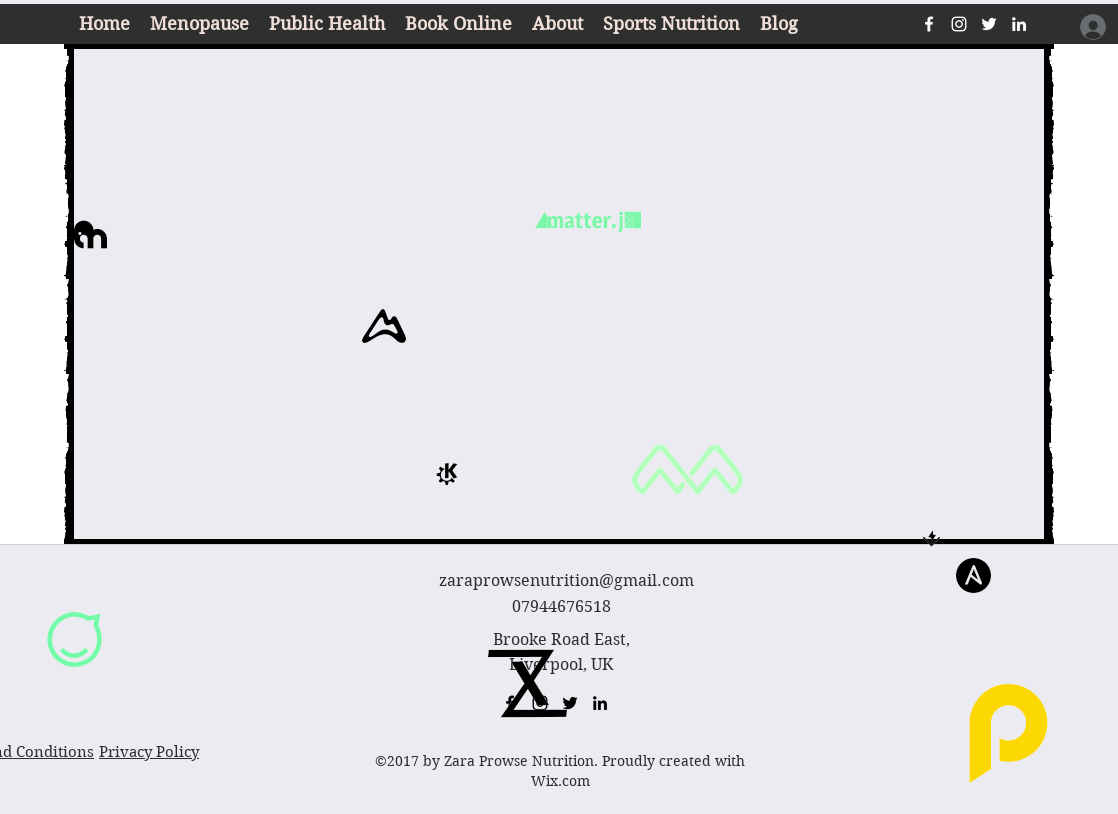 This screenshot has height=814, width=1118. Describe the element at coordinates (1008, 733) in the screenshot. I see `open piapro website or app` at that location.